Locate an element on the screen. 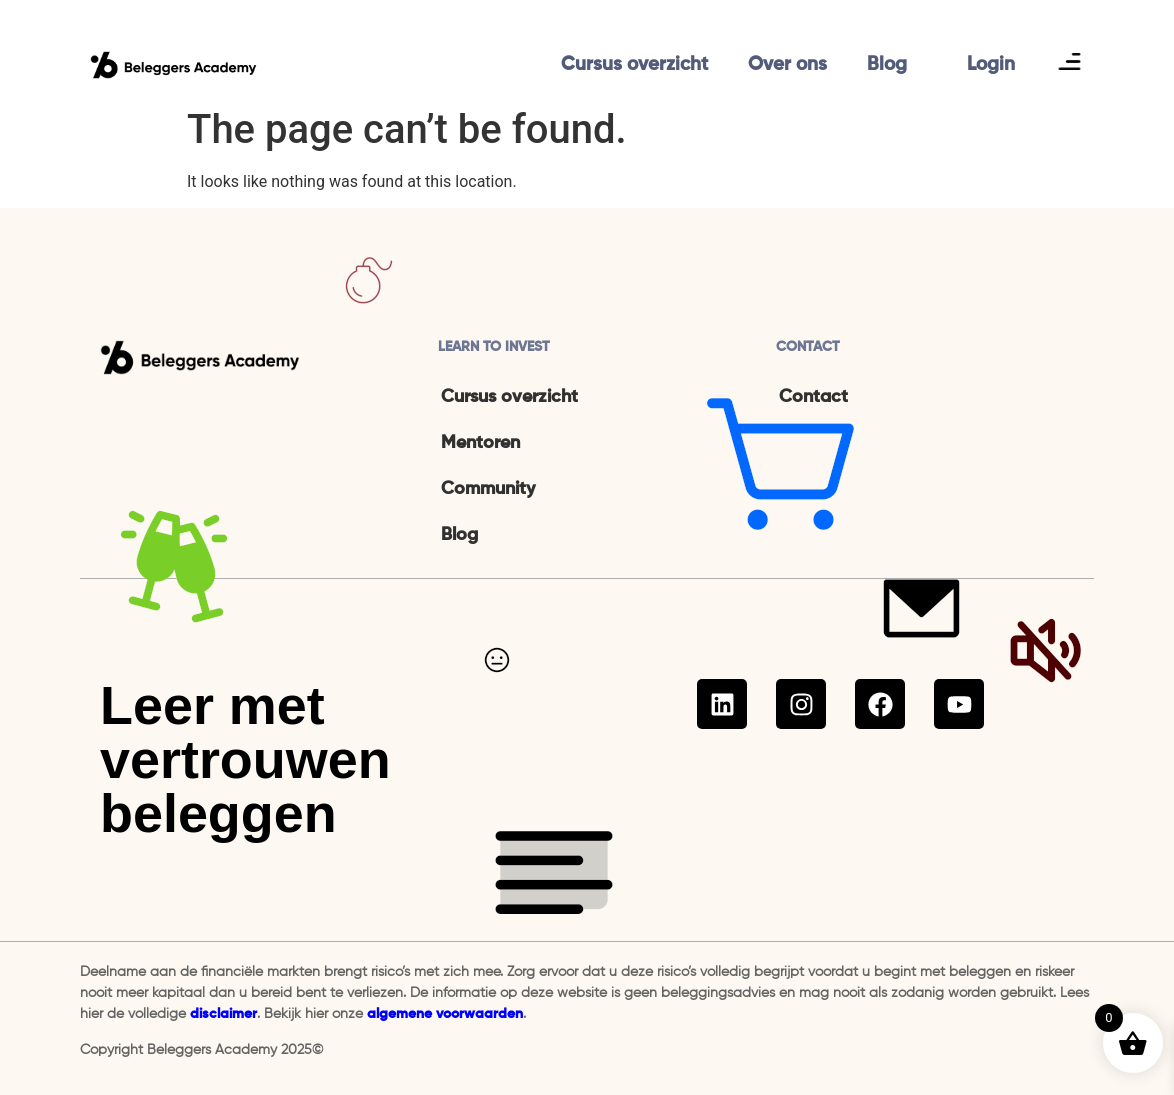 This screenshot has width=1174, height=1095. align text to the left is located at coordinates (554, 875).